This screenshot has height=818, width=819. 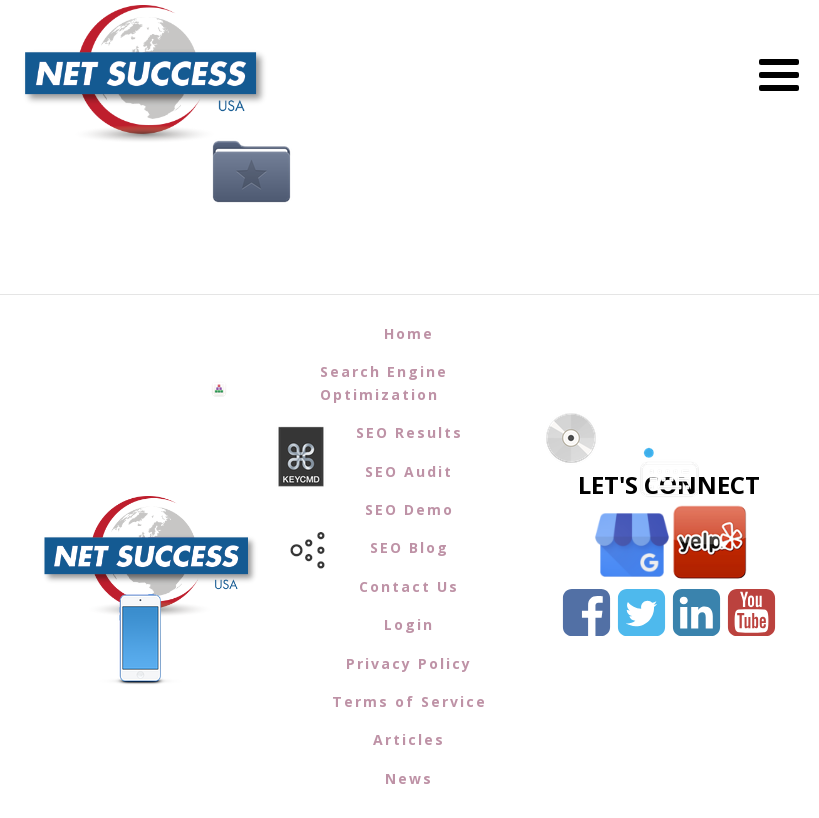 I want to click on virtual keyboard is currently active, so click(x=669, y=472).